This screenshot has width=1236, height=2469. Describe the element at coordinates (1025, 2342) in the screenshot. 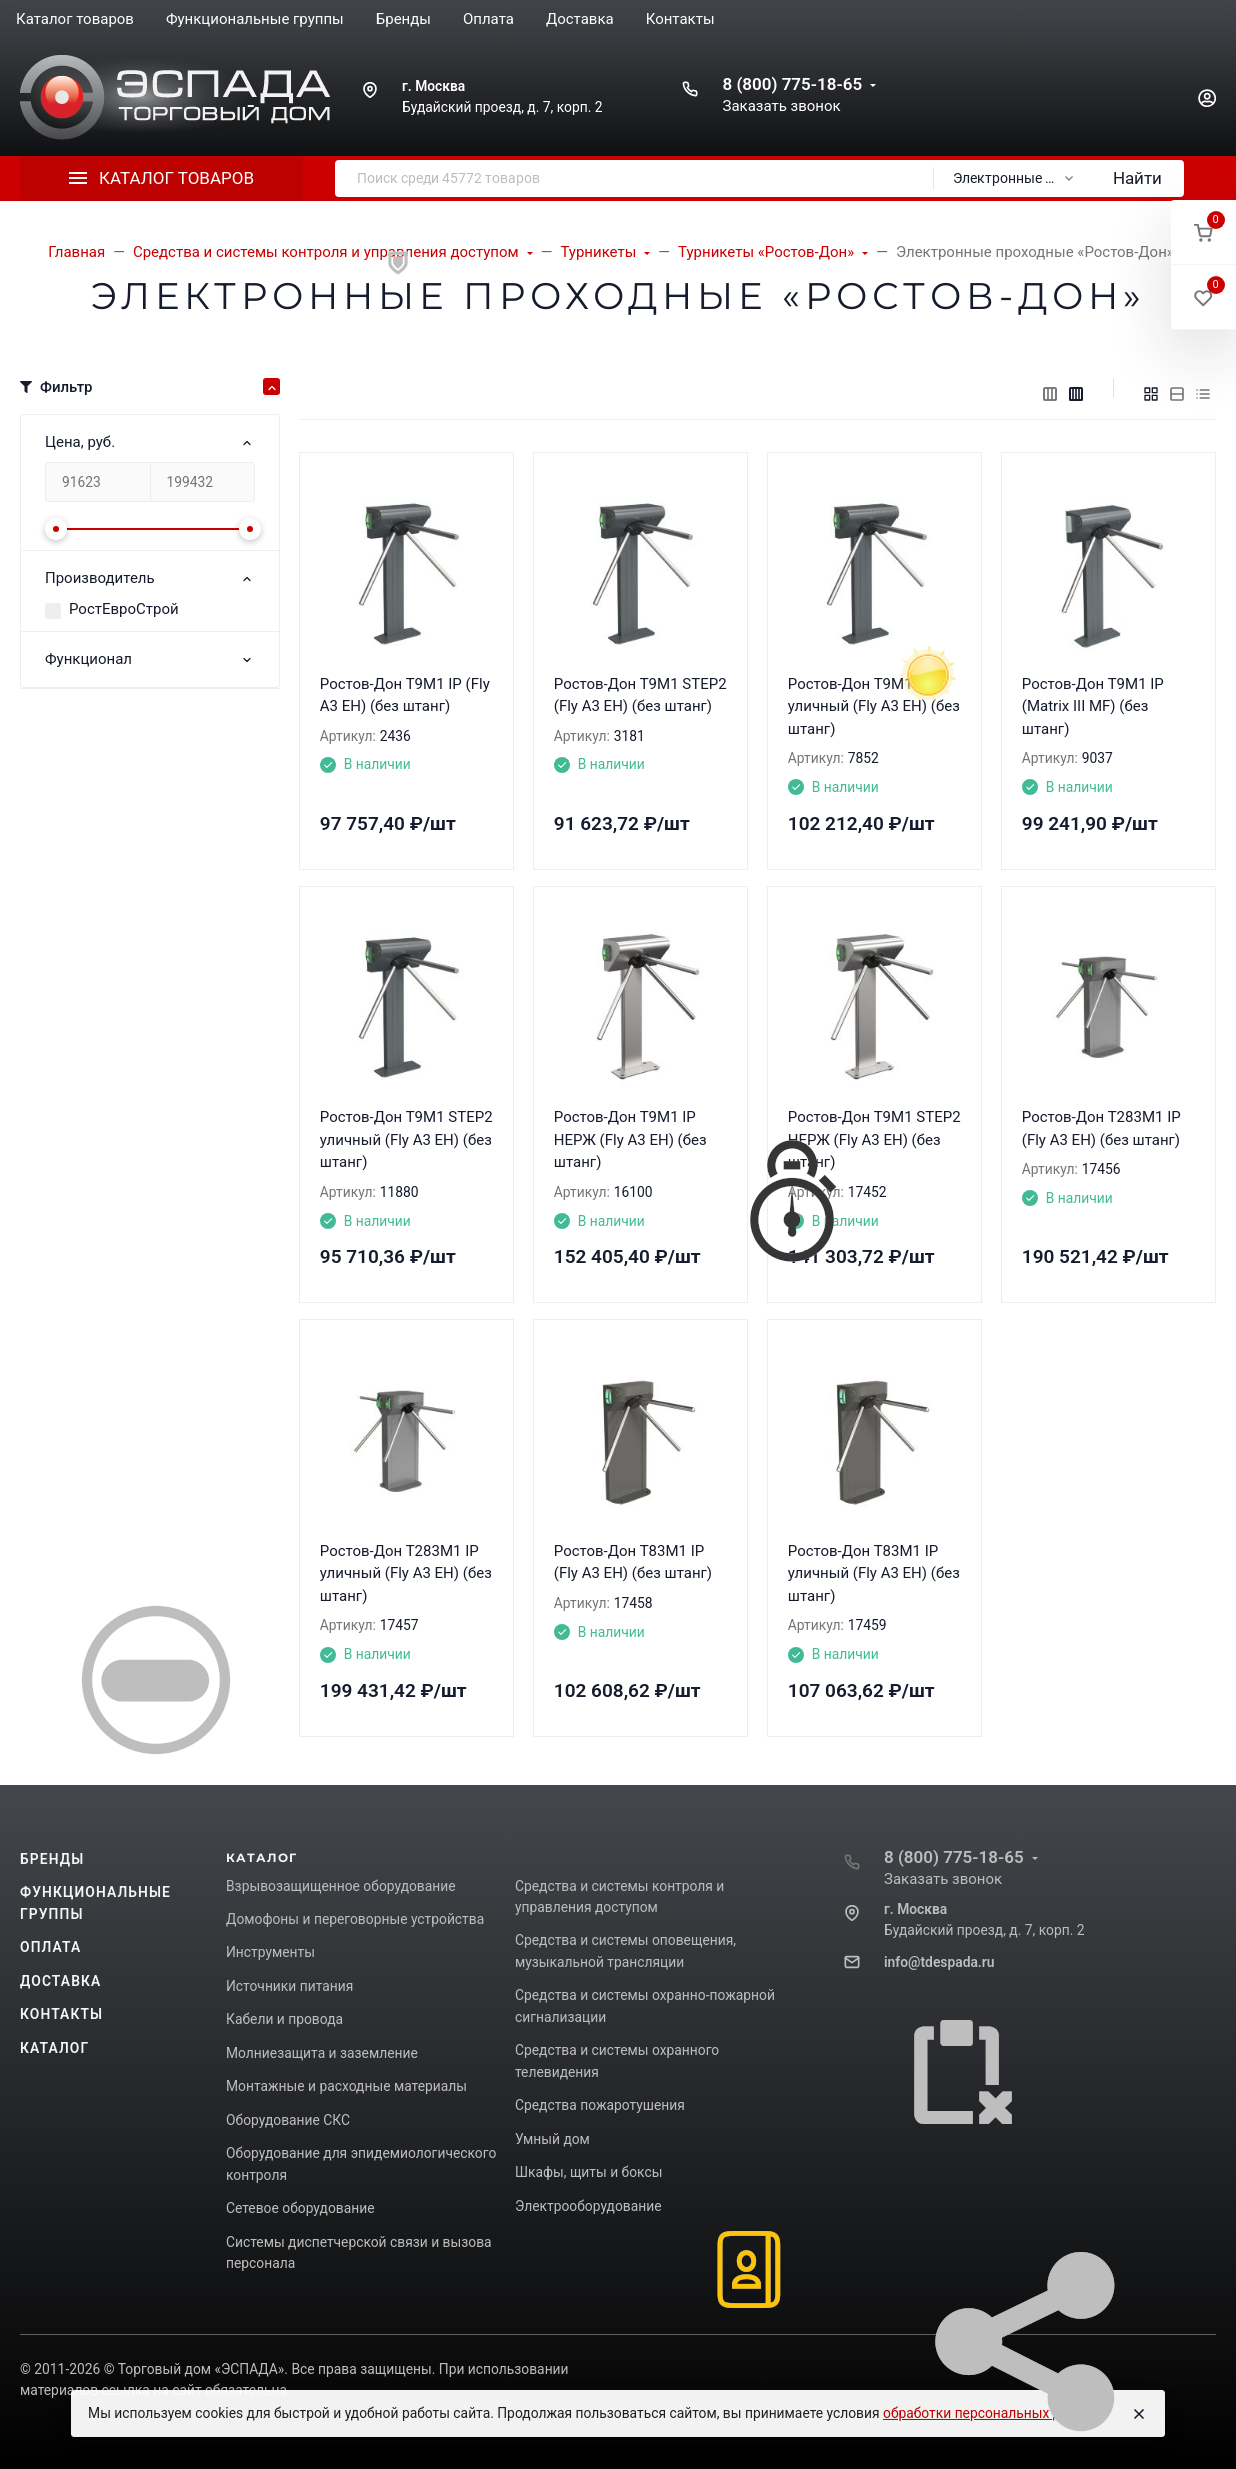

I see `access sharing preferences and settings` at that location.